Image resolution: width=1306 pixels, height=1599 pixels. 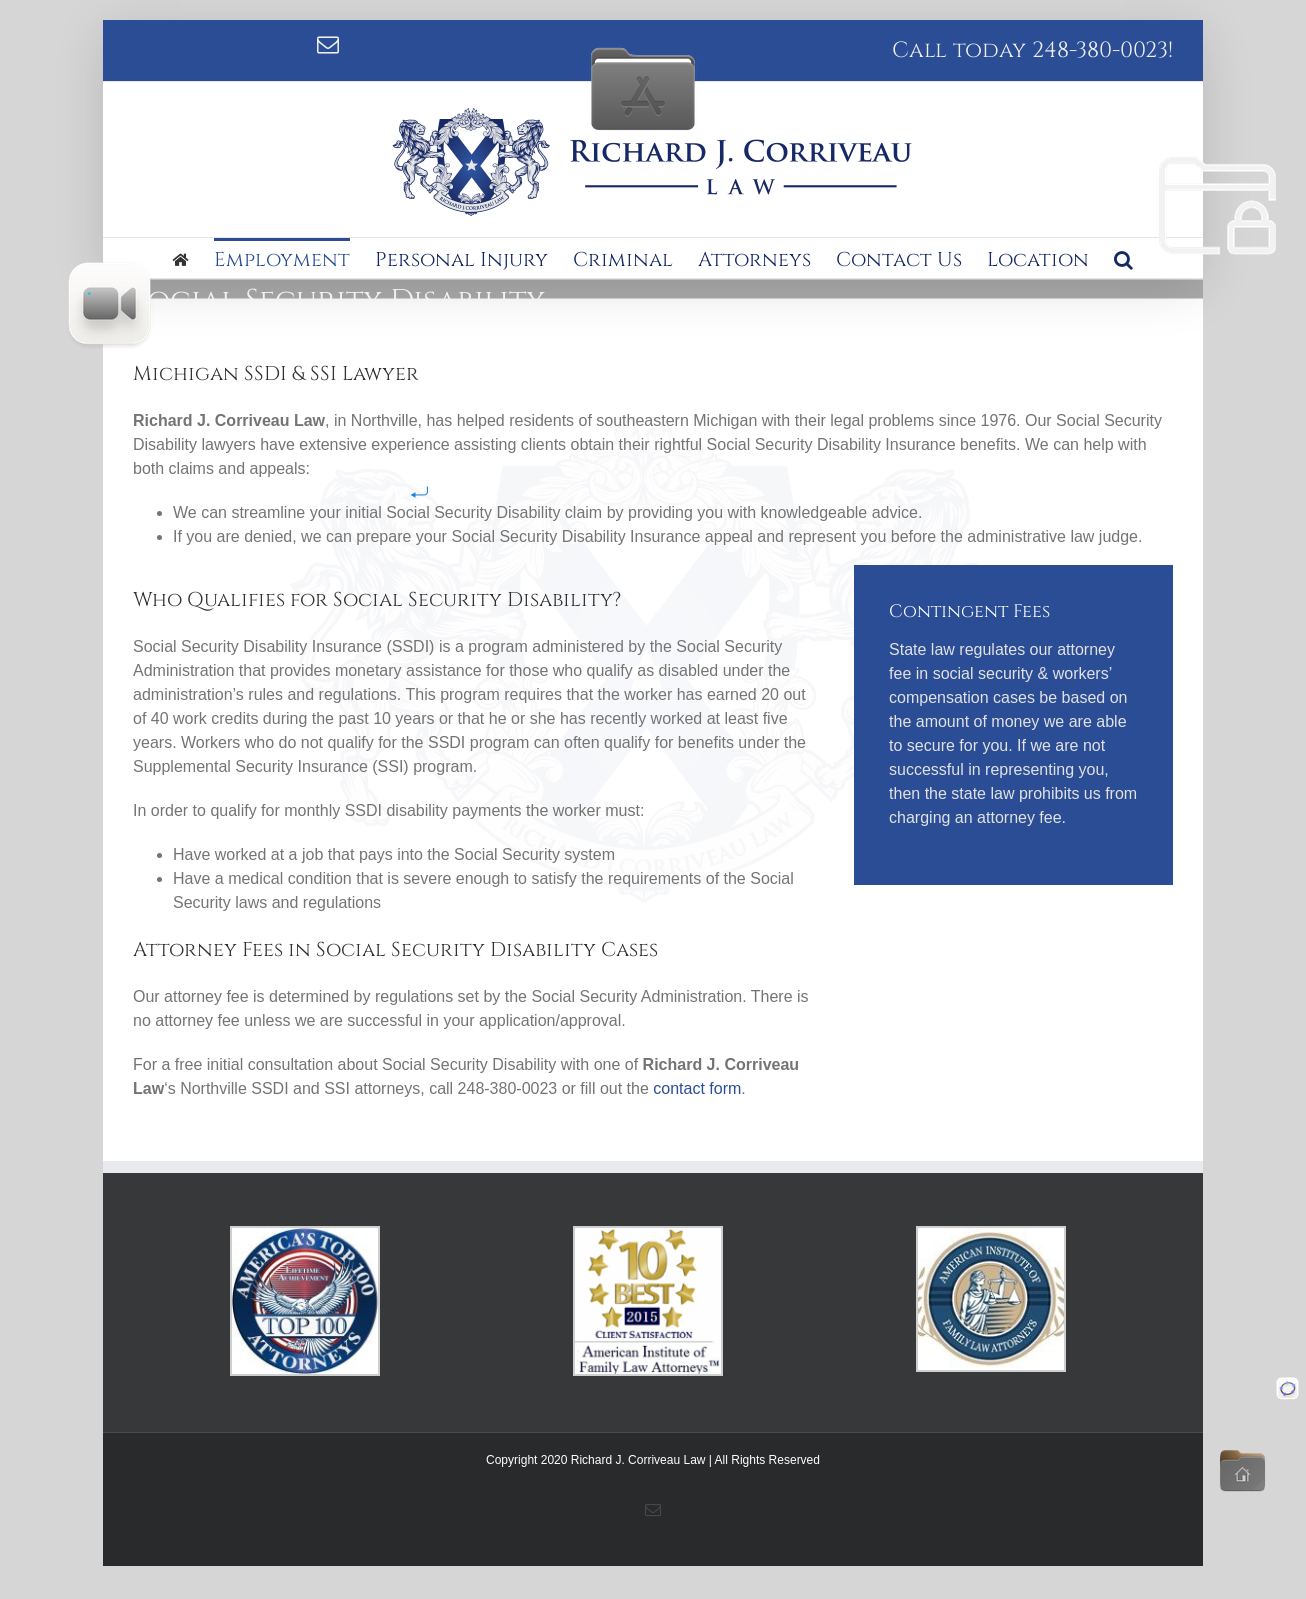 What do you see at coordinates (1287, 1388) in the screenshot?
I see `open geogebra mathematics application` at bounding box center [1287, 1388].